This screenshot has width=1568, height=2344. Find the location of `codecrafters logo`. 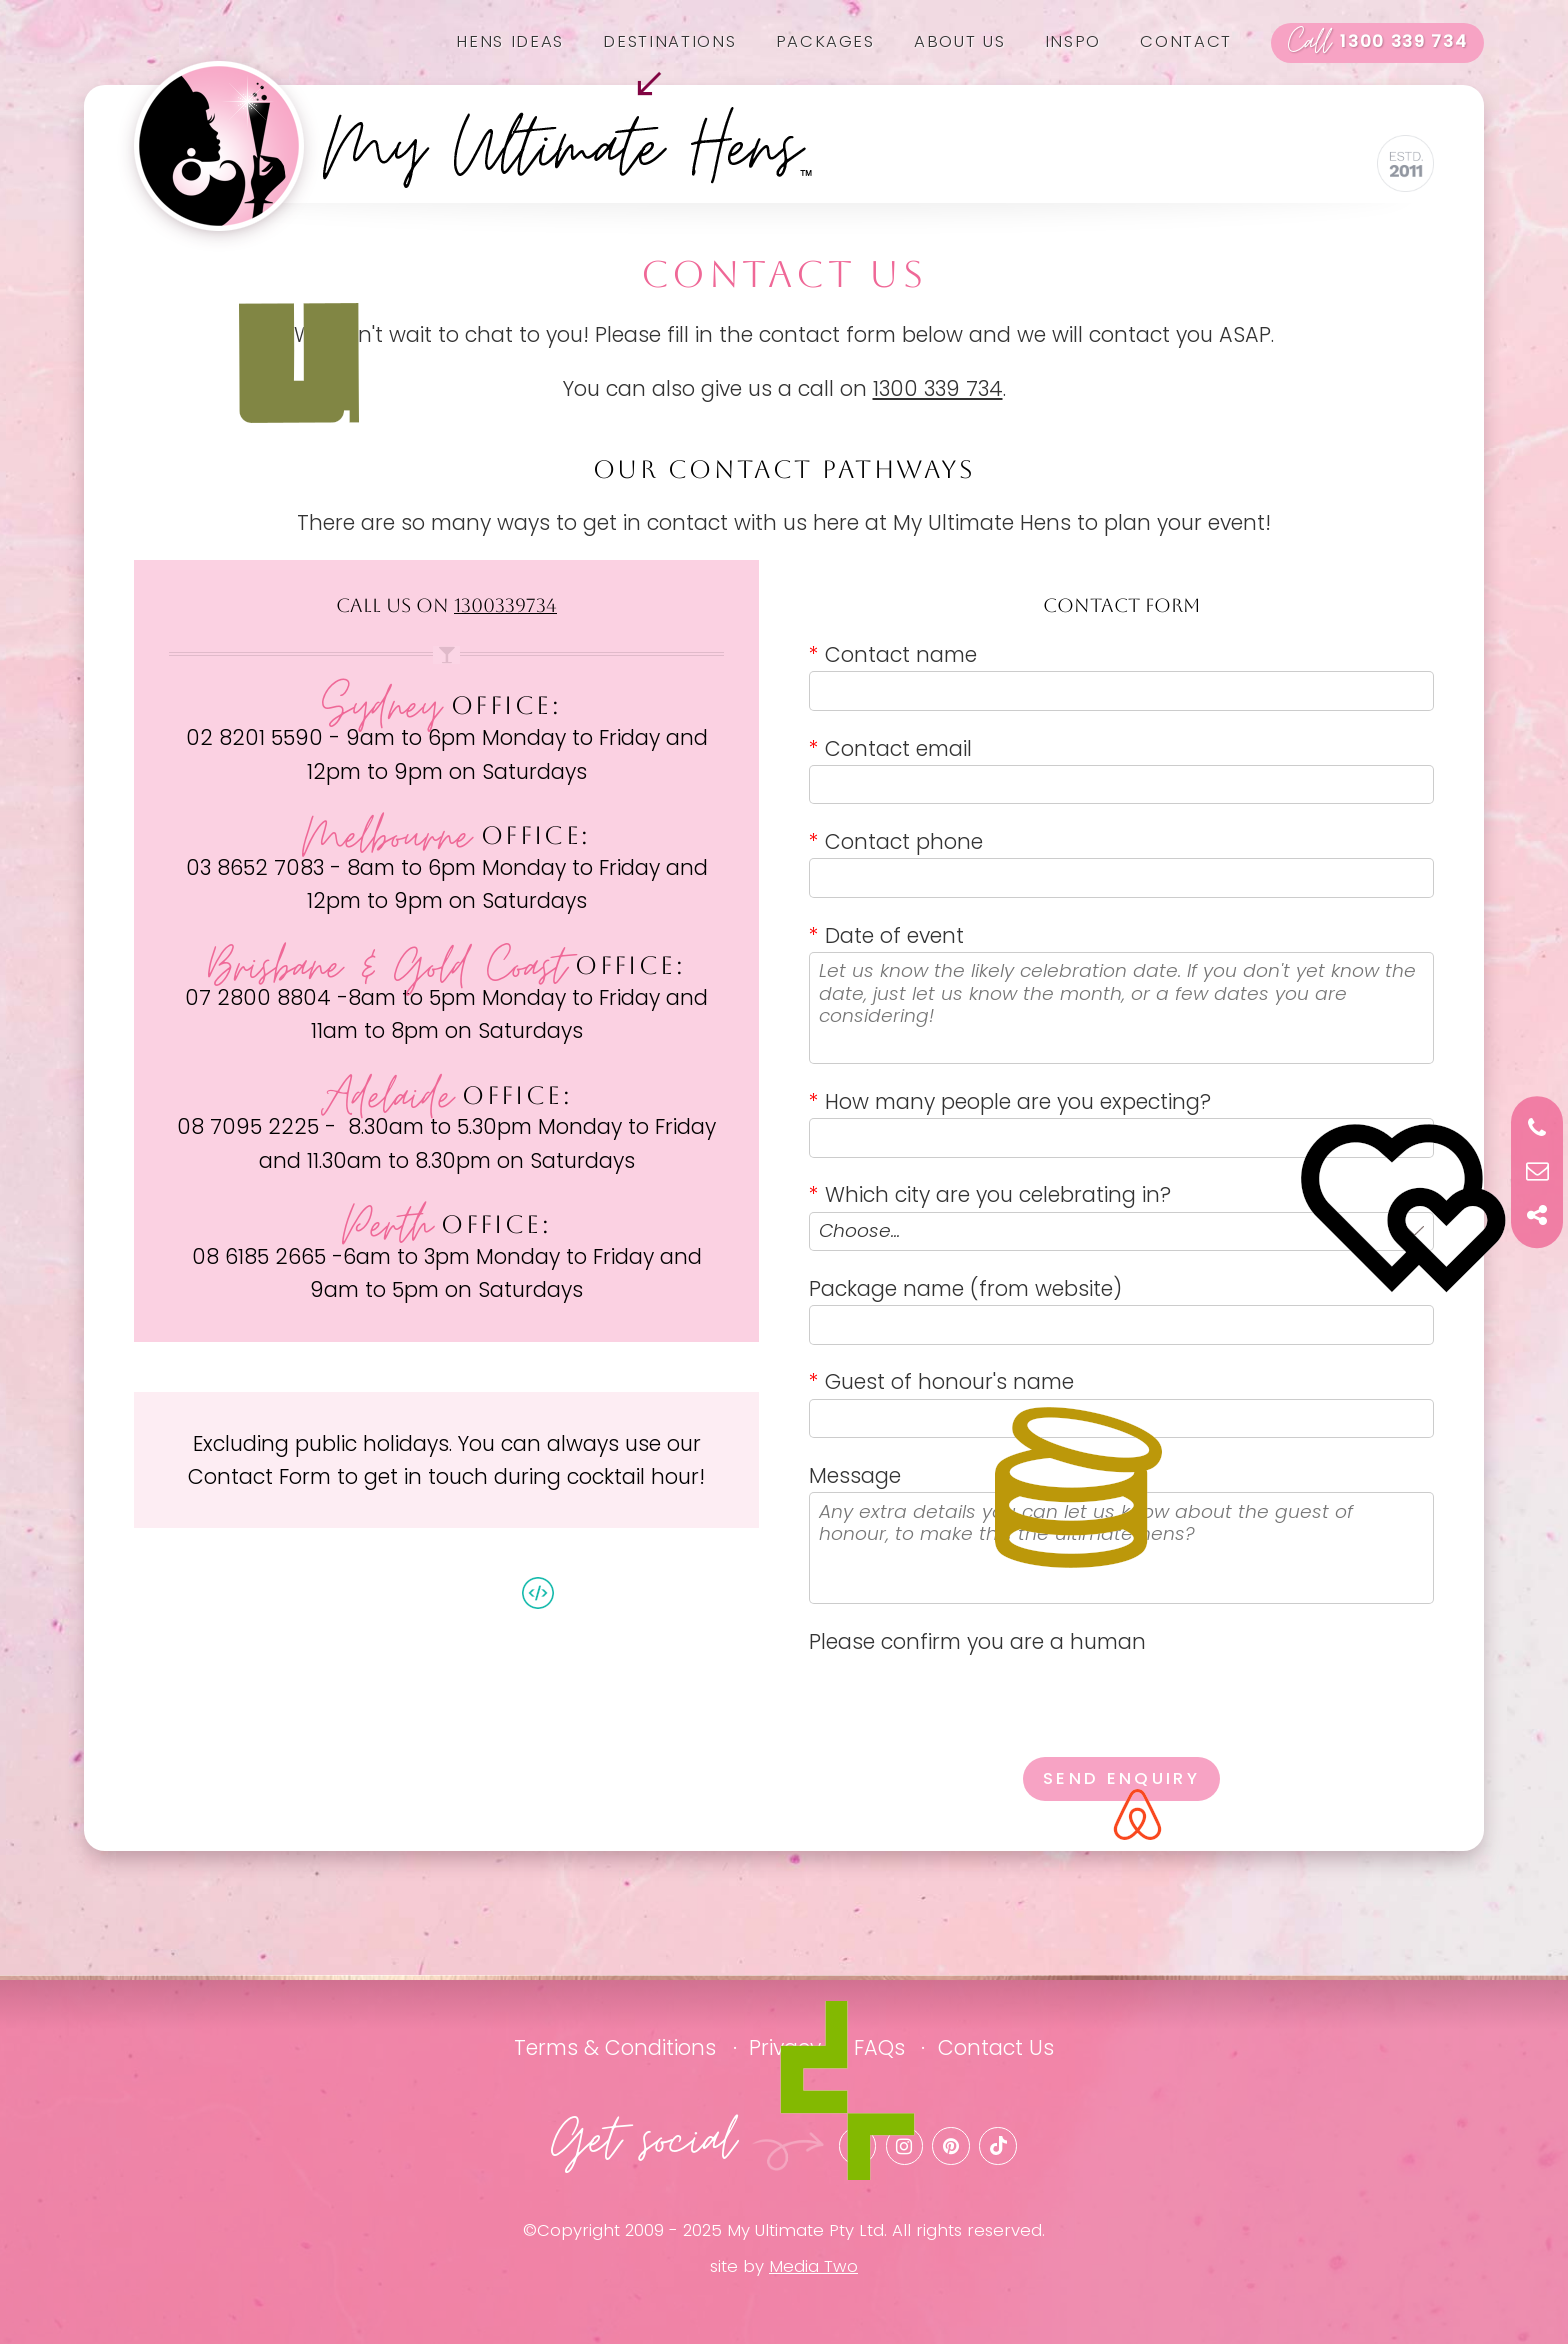

codecrafters logo is located at coordinates (538, 1593).